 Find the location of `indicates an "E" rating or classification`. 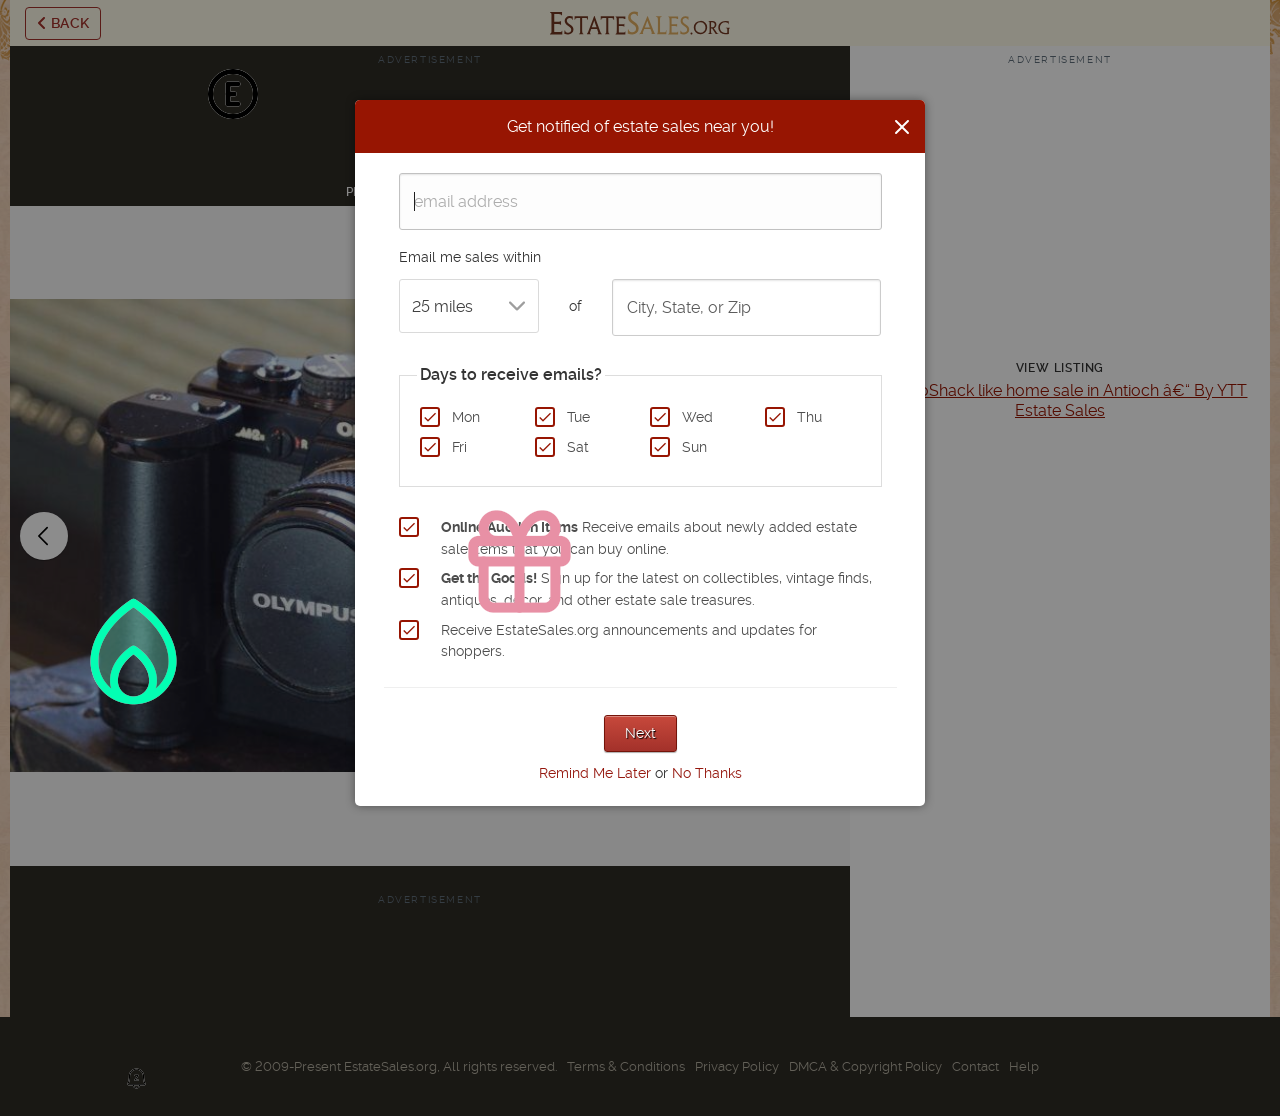

indicates an "E" rating or classification is located at coordinates (233, 94).